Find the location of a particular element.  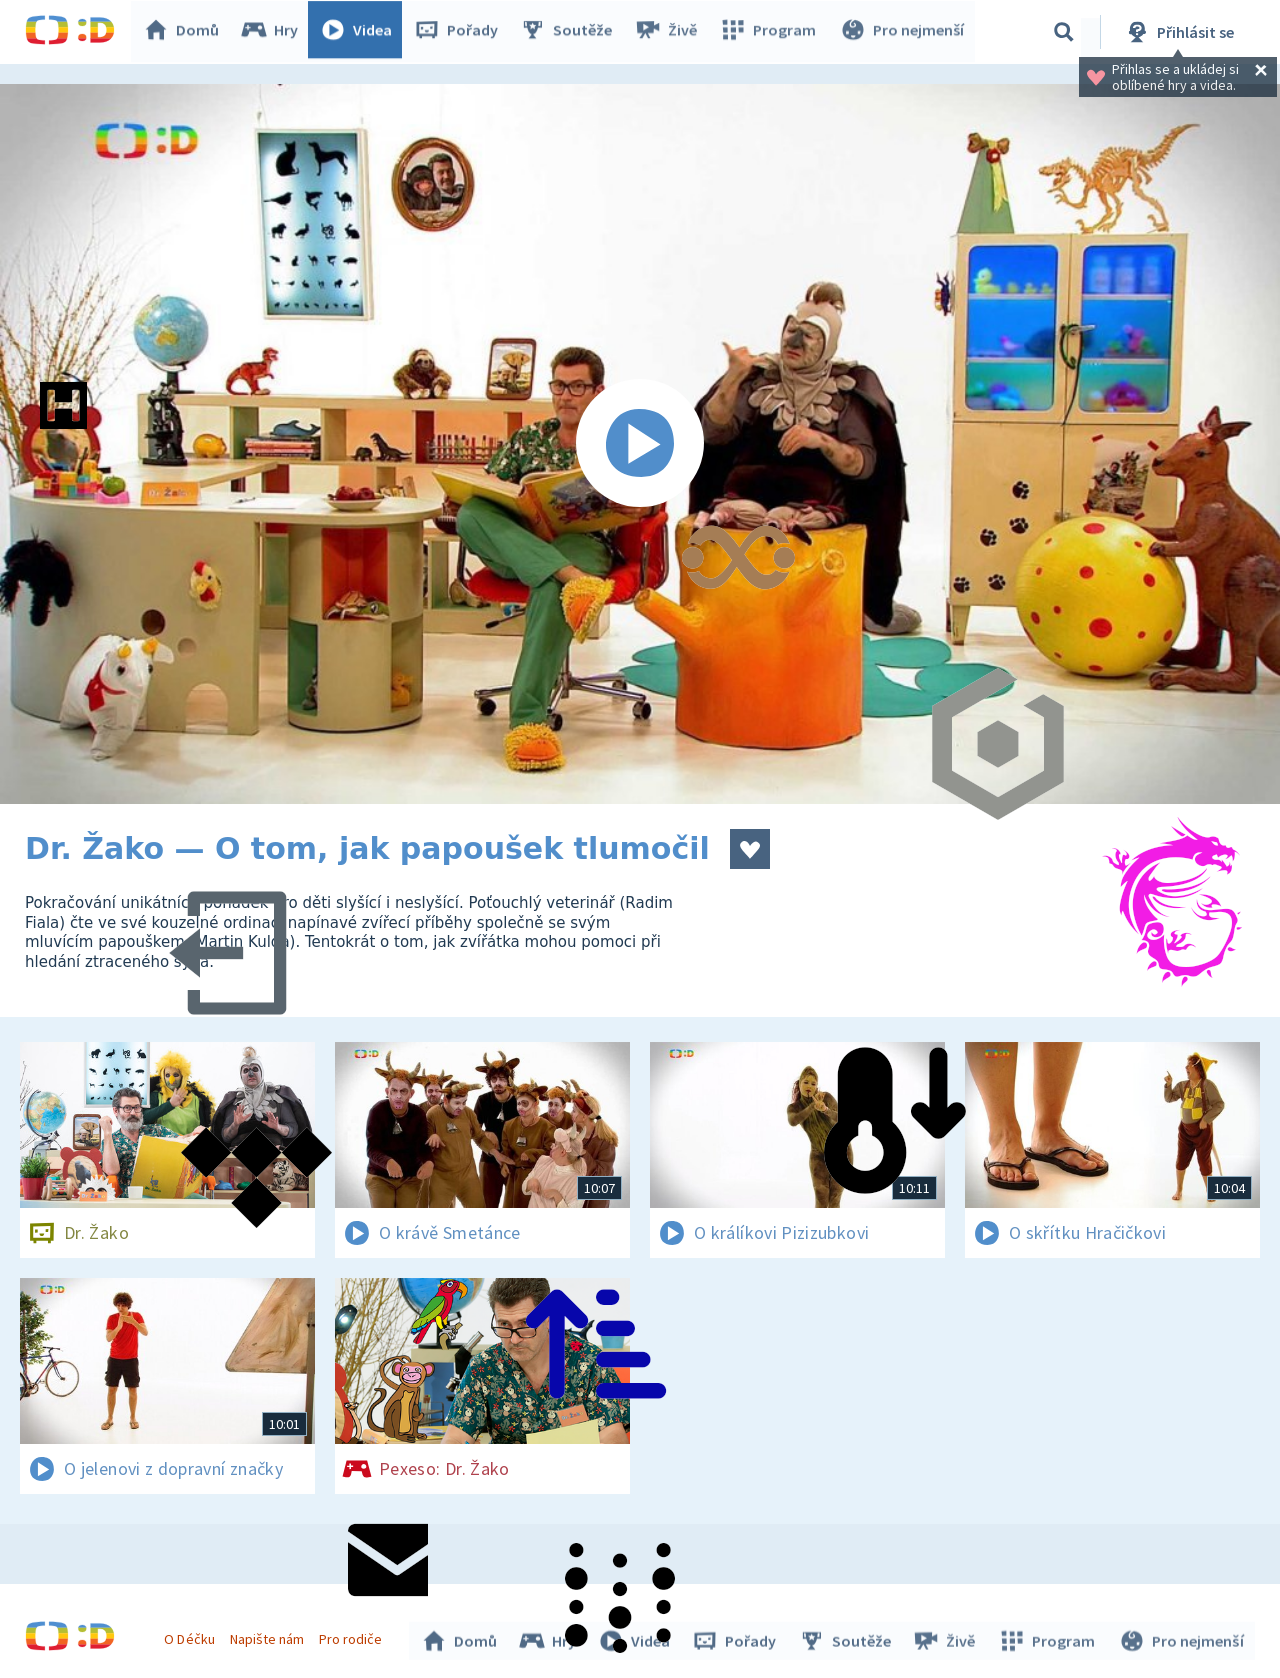

open tidal music streaming app is located at coordinates (256, 1176).